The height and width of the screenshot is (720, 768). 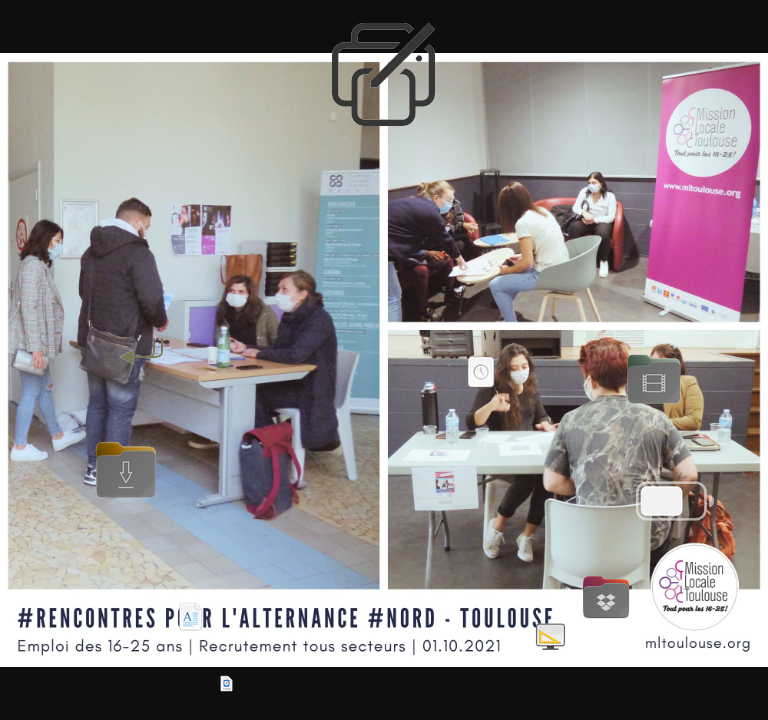 I want to click on reply to all recipients of an email, so click(x=141, y=348).